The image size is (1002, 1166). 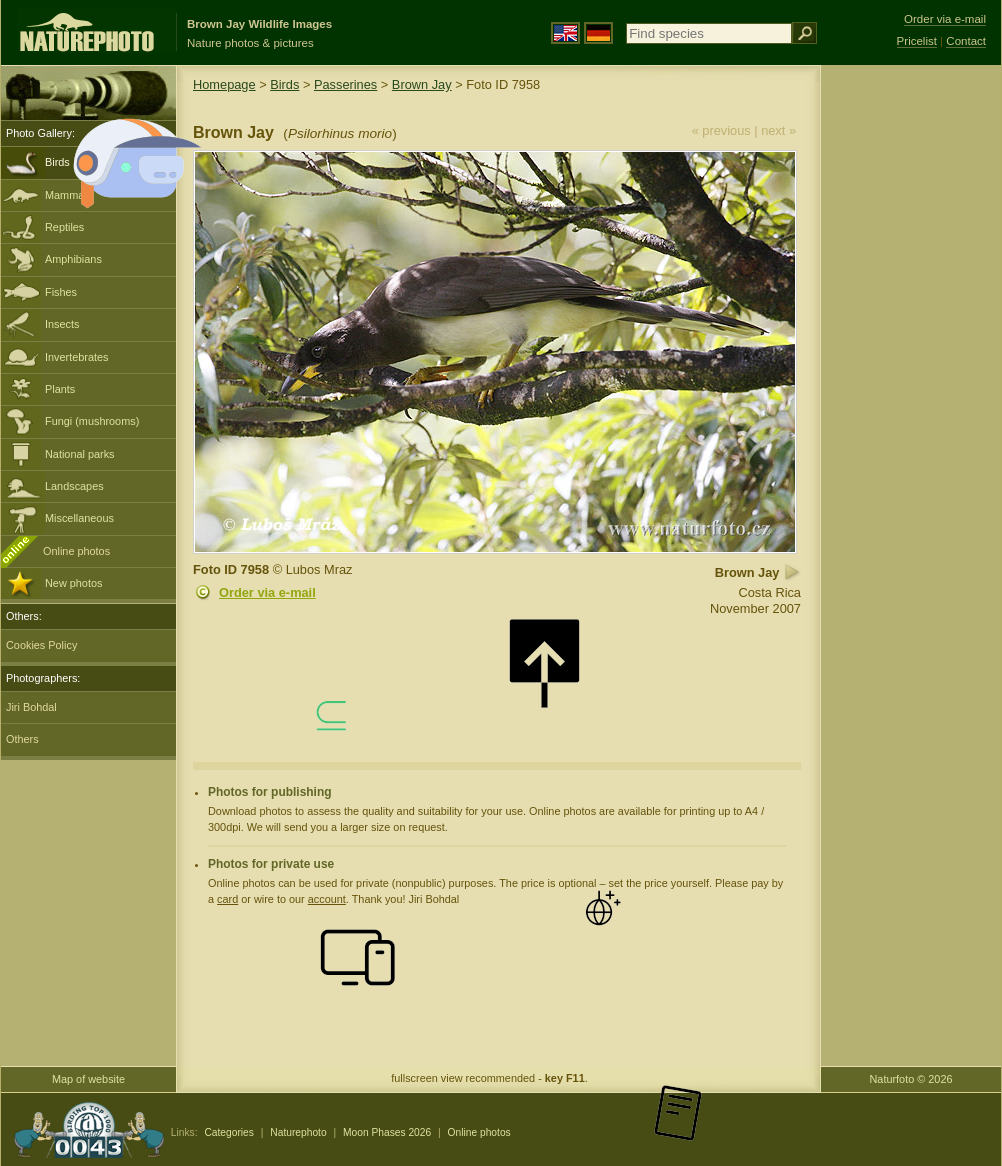 What do you see at coordinates (138, 163) in the screenshot?
I see `discord early supporter badge` at bounding box center [138, 163].